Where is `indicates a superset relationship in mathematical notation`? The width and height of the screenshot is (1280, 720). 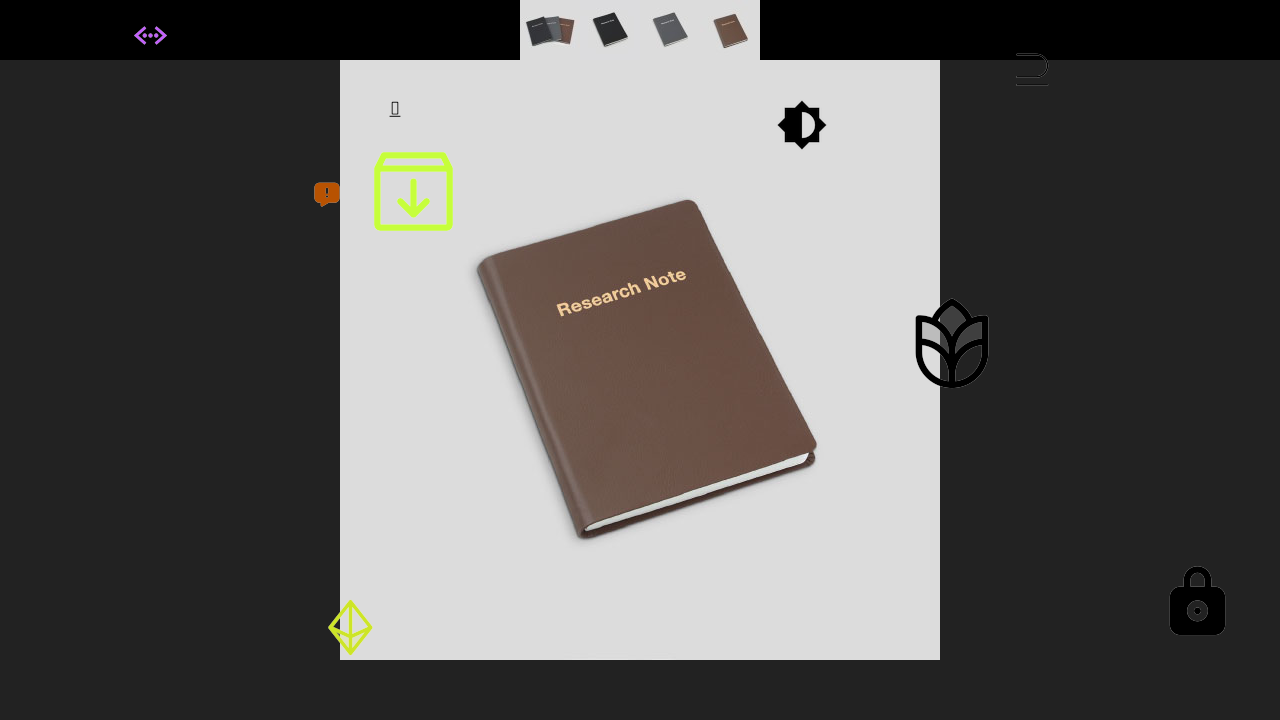
indicates a superset relationship in mathematical notation is located at coordinates (1031, 70).